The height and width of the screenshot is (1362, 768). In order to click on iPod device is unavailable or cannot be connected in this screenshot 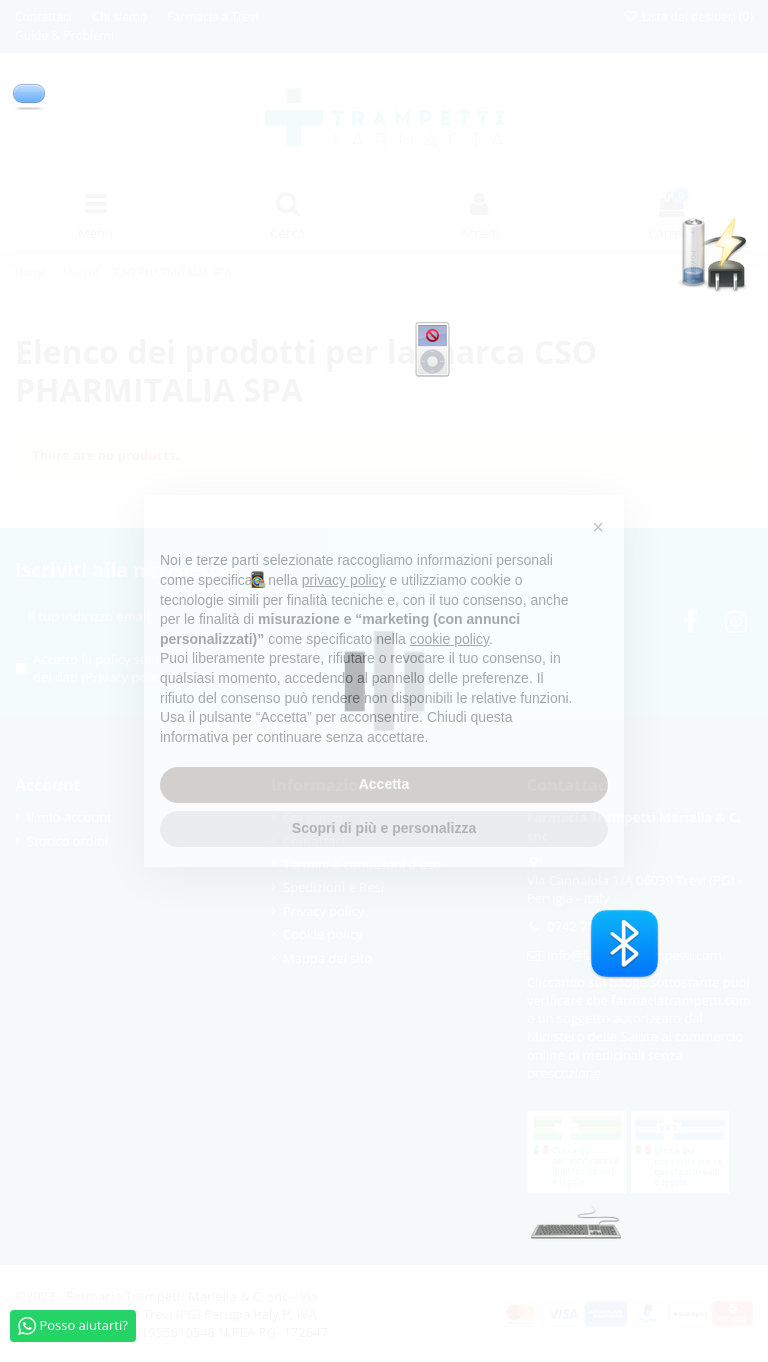, I will do `click(432, 349)`.